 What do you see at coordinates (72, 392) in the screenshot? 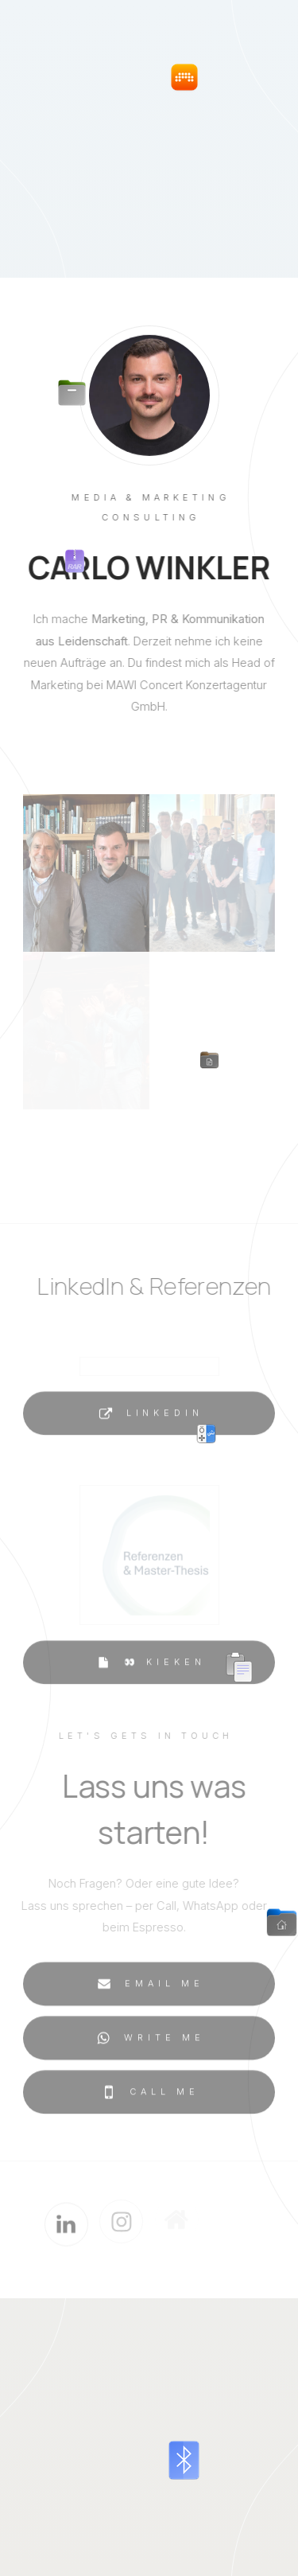
I see `open file manager application` at bounding box center [72, 392].